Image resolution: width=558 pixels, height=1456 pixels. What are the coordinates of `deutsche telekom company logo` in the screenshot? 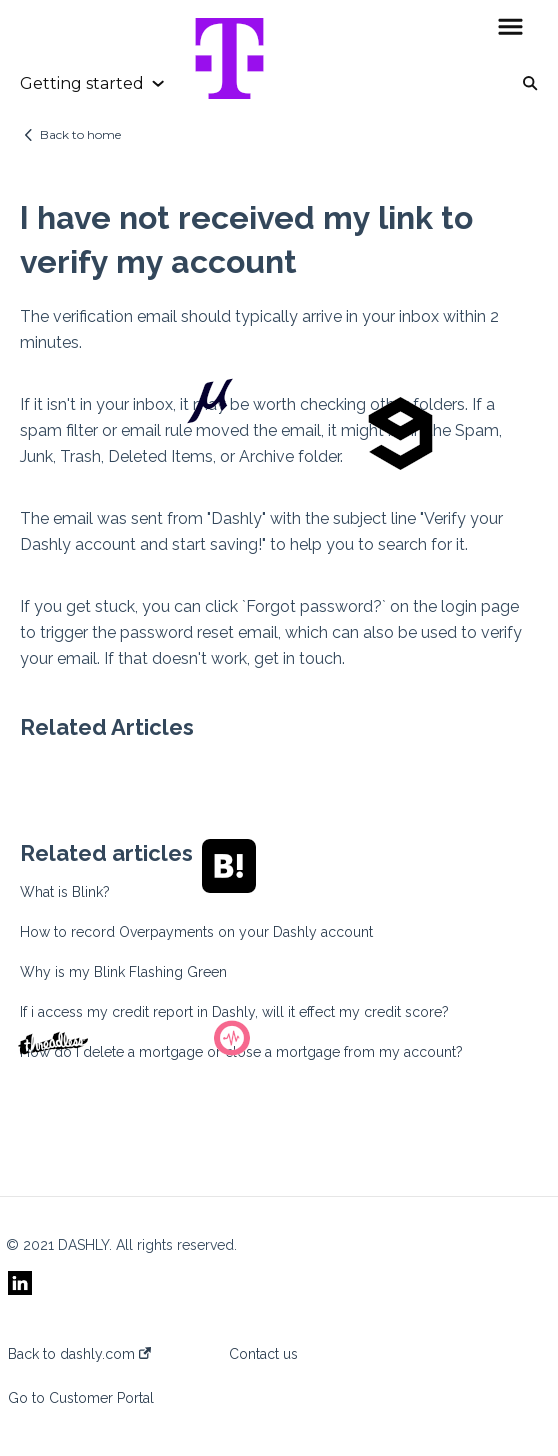 It's located at (229, 58).